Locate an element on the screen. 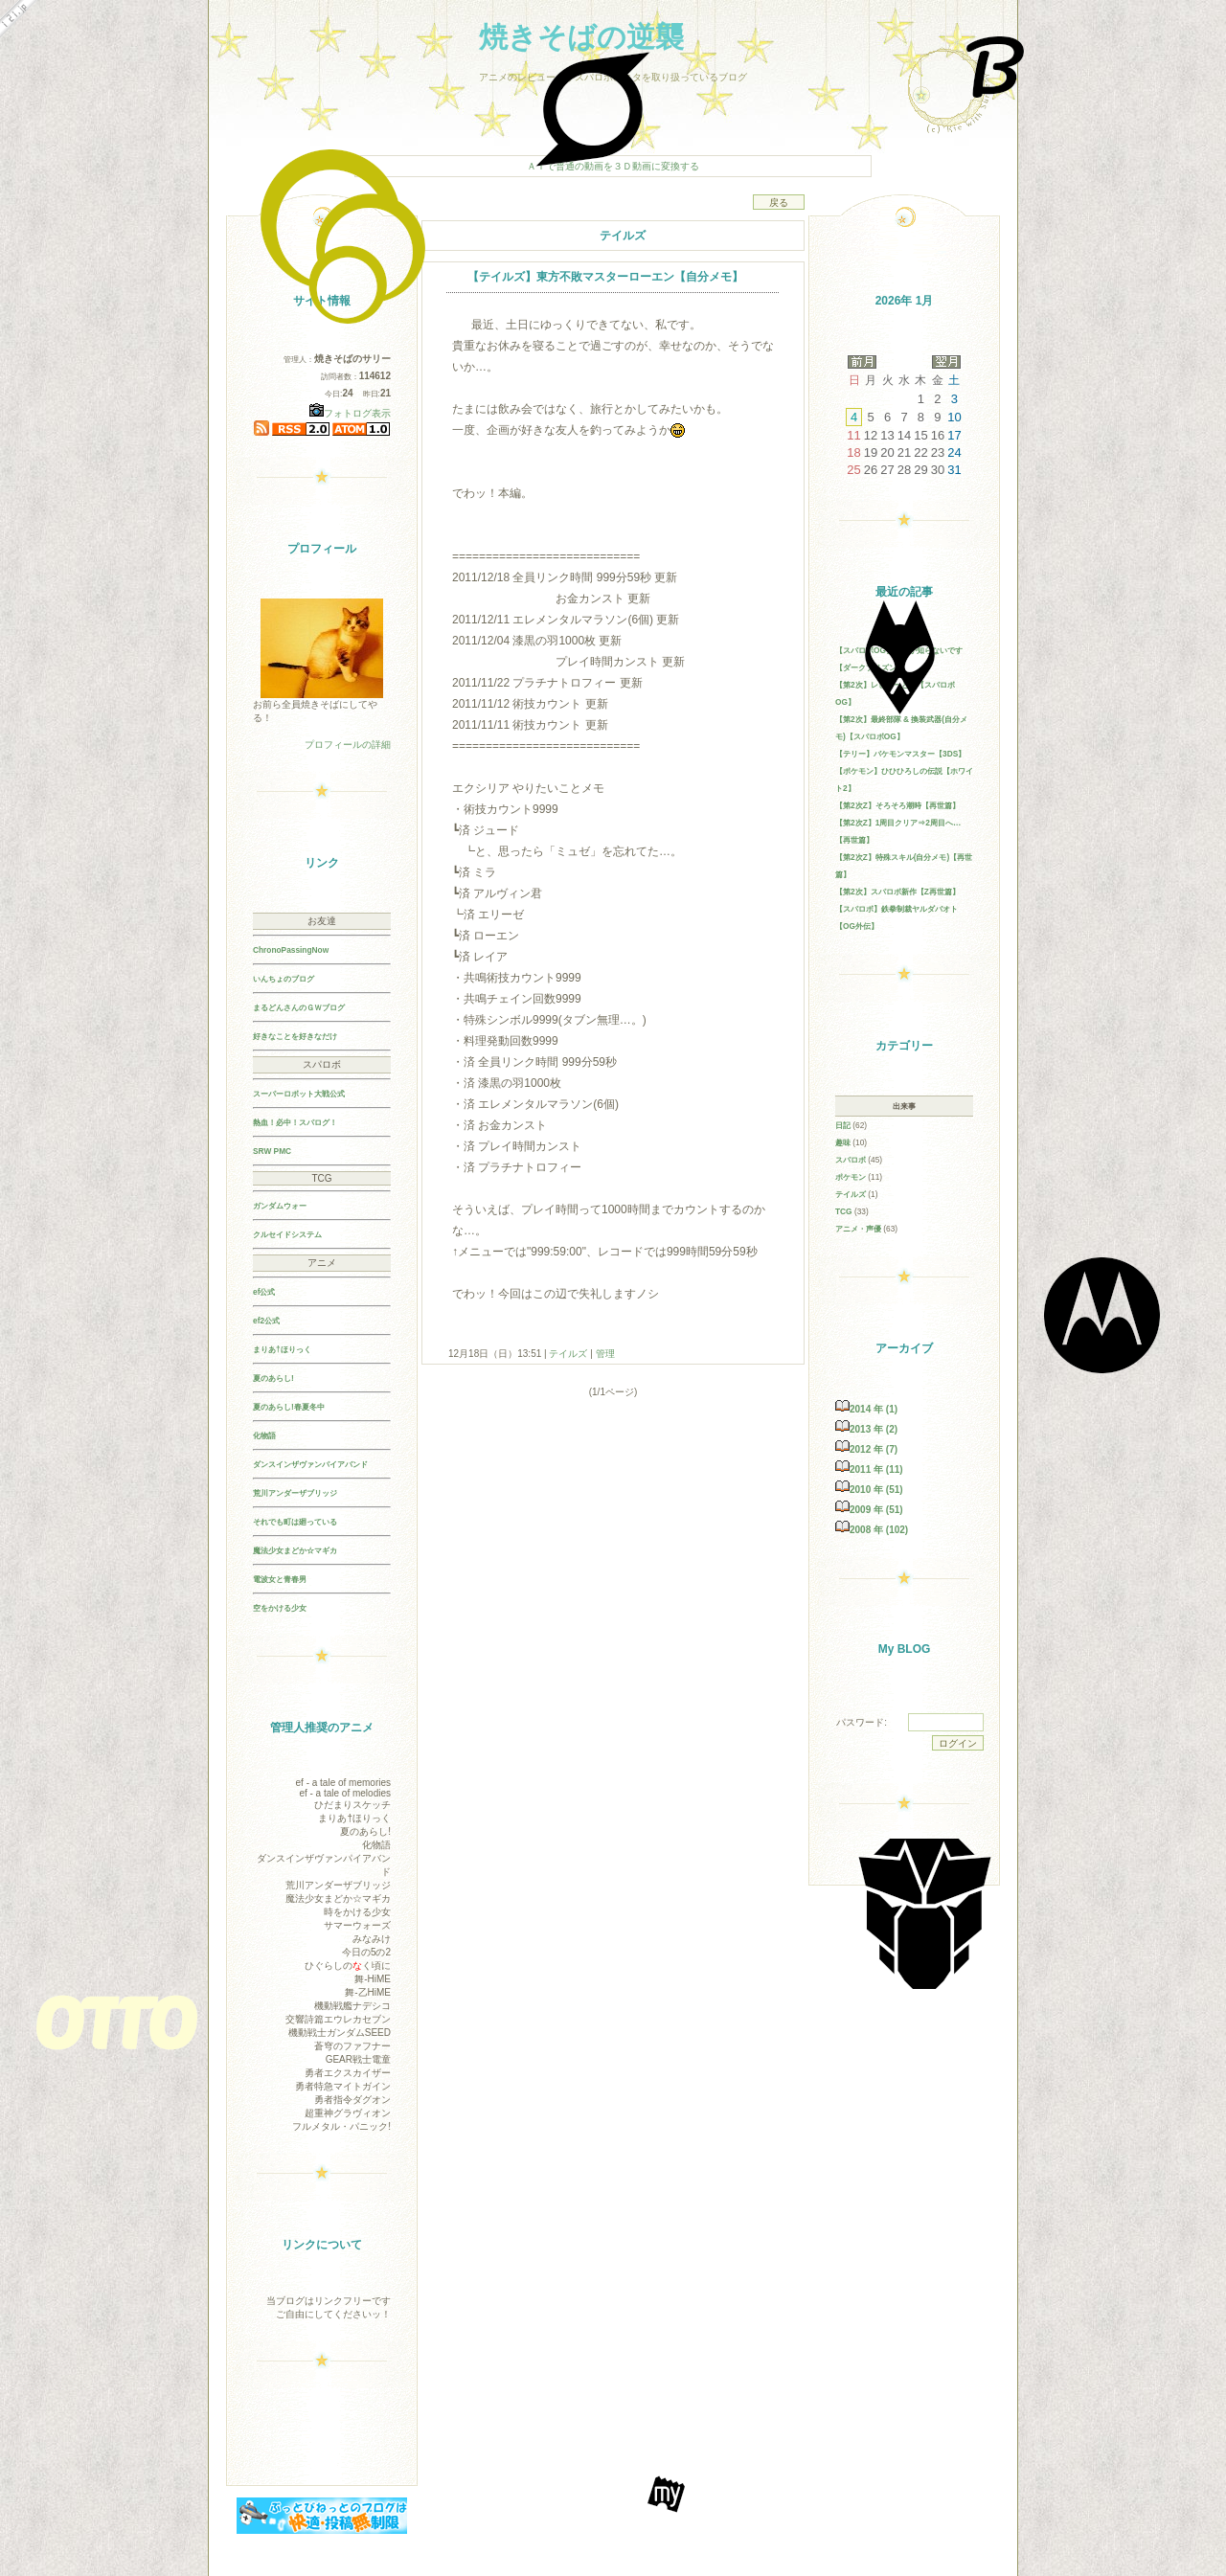 This screenshot has width=1226, height=2576. OCLC company logo is located at coordinates (343, 237).